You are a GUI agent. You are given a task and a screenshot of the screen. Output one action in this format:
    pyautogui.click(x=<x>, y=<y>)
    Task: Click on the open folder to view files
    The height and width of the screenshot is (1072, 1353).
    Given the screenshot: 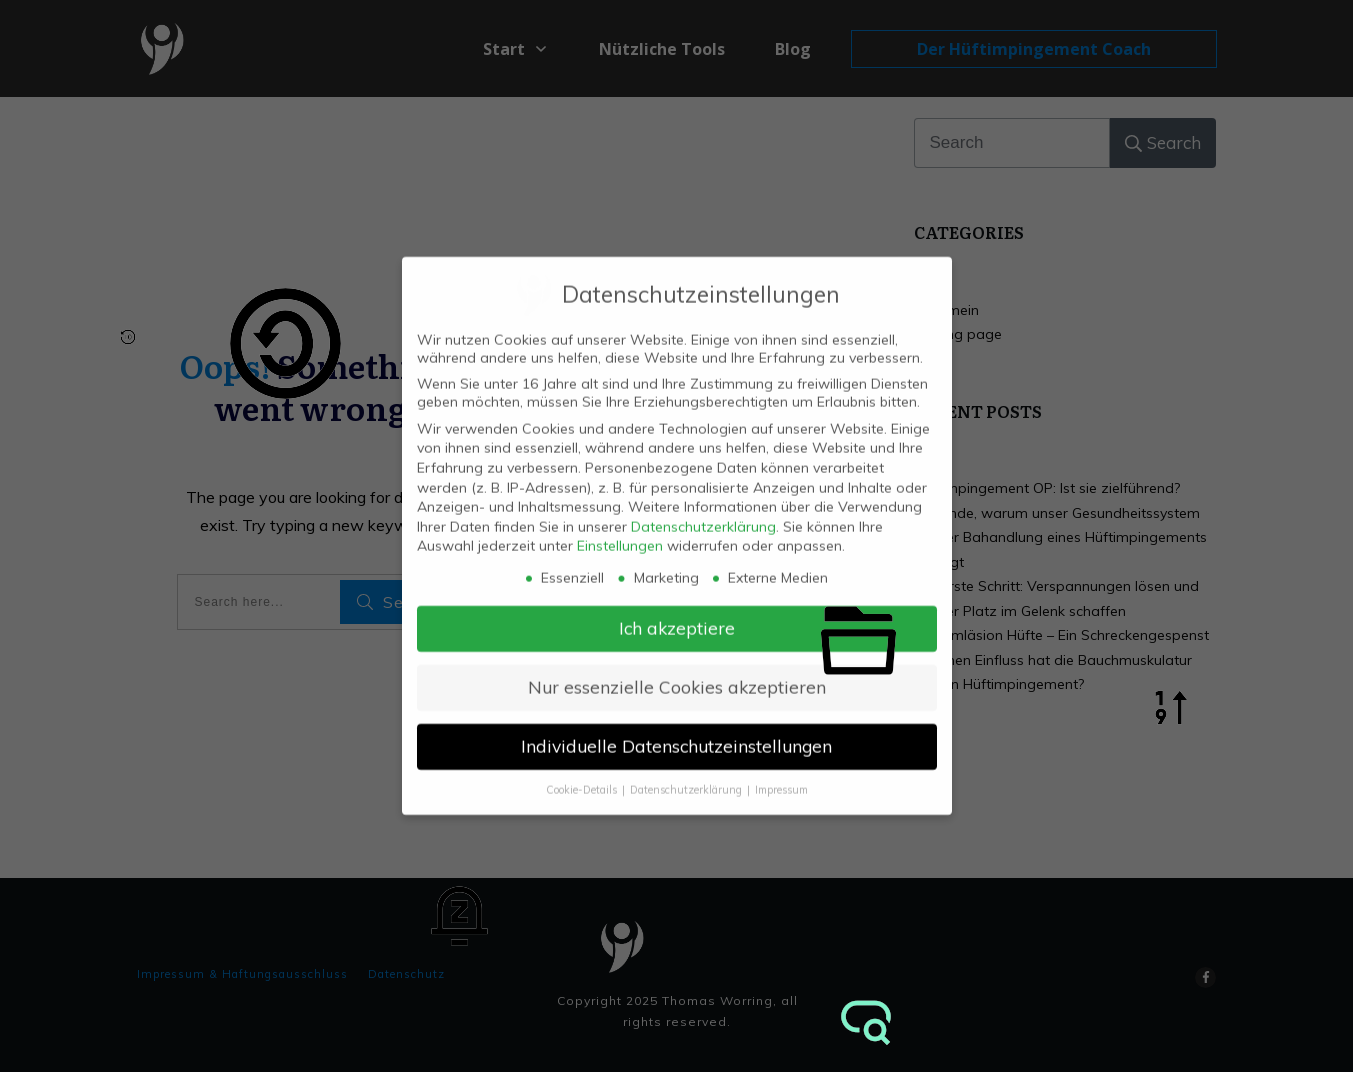 What is the action you would take?
    pyautogui.click(x=858, y=640)
    